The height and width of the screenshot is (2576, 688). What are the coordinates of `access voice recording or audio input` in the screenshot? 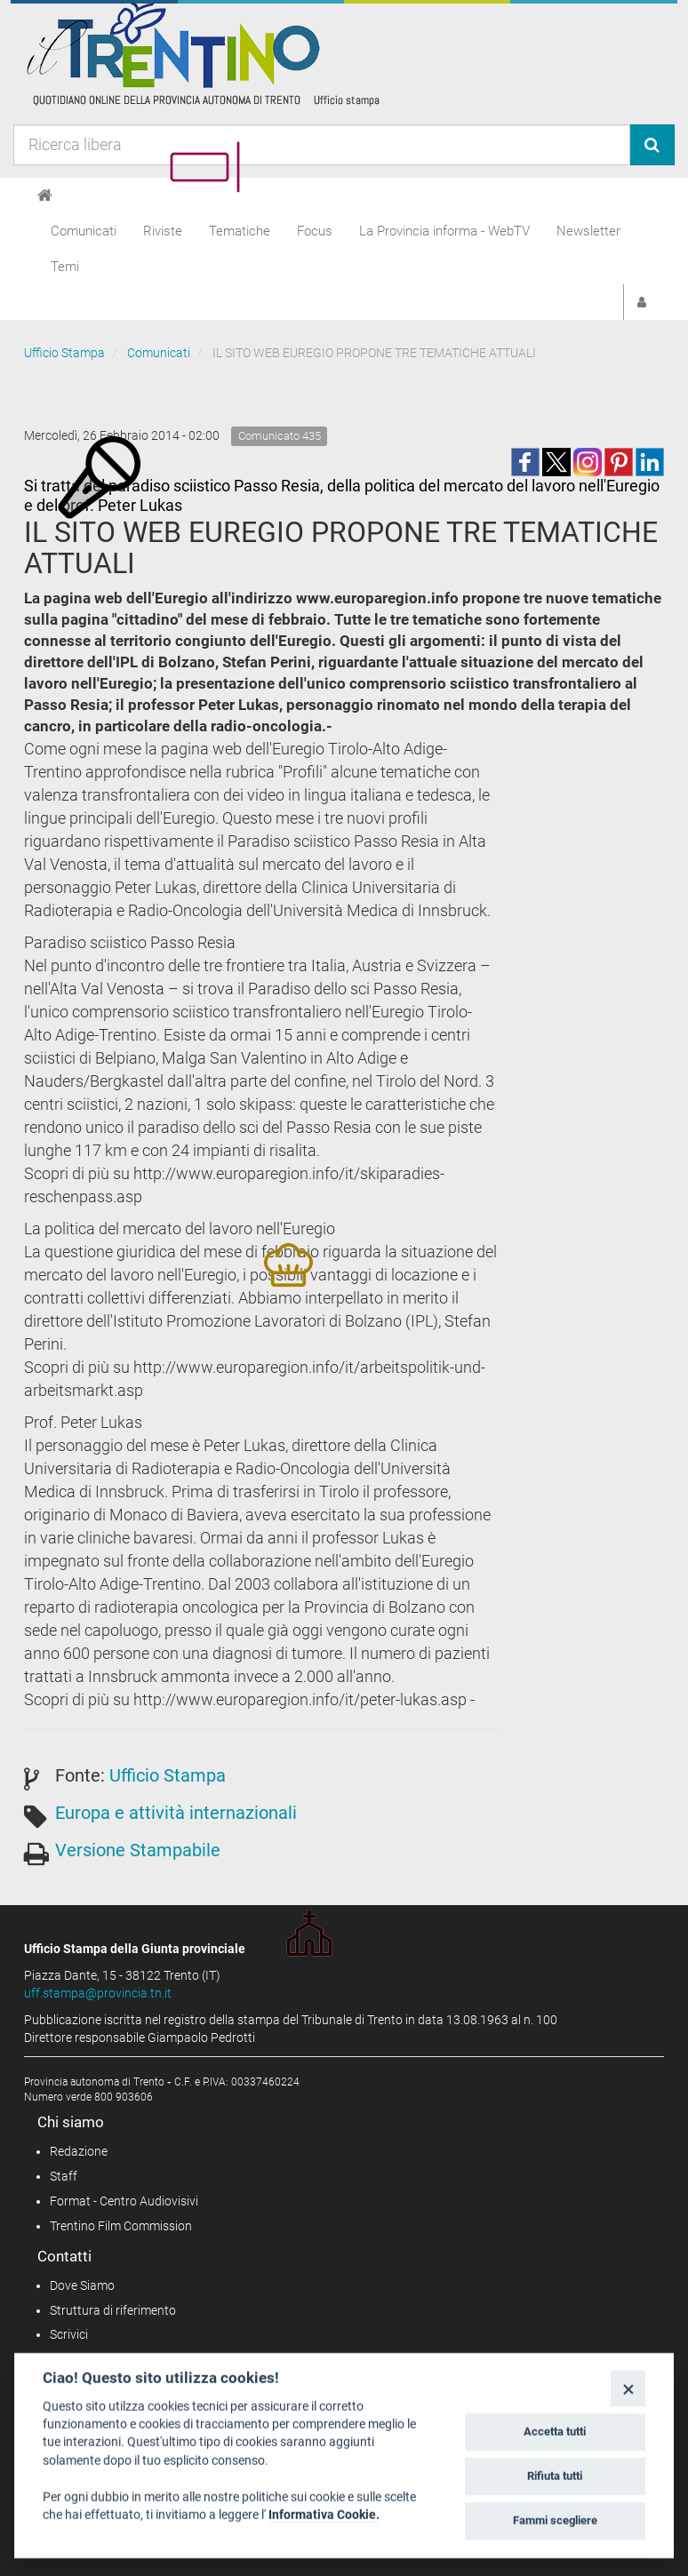 It's located at (98, 479).